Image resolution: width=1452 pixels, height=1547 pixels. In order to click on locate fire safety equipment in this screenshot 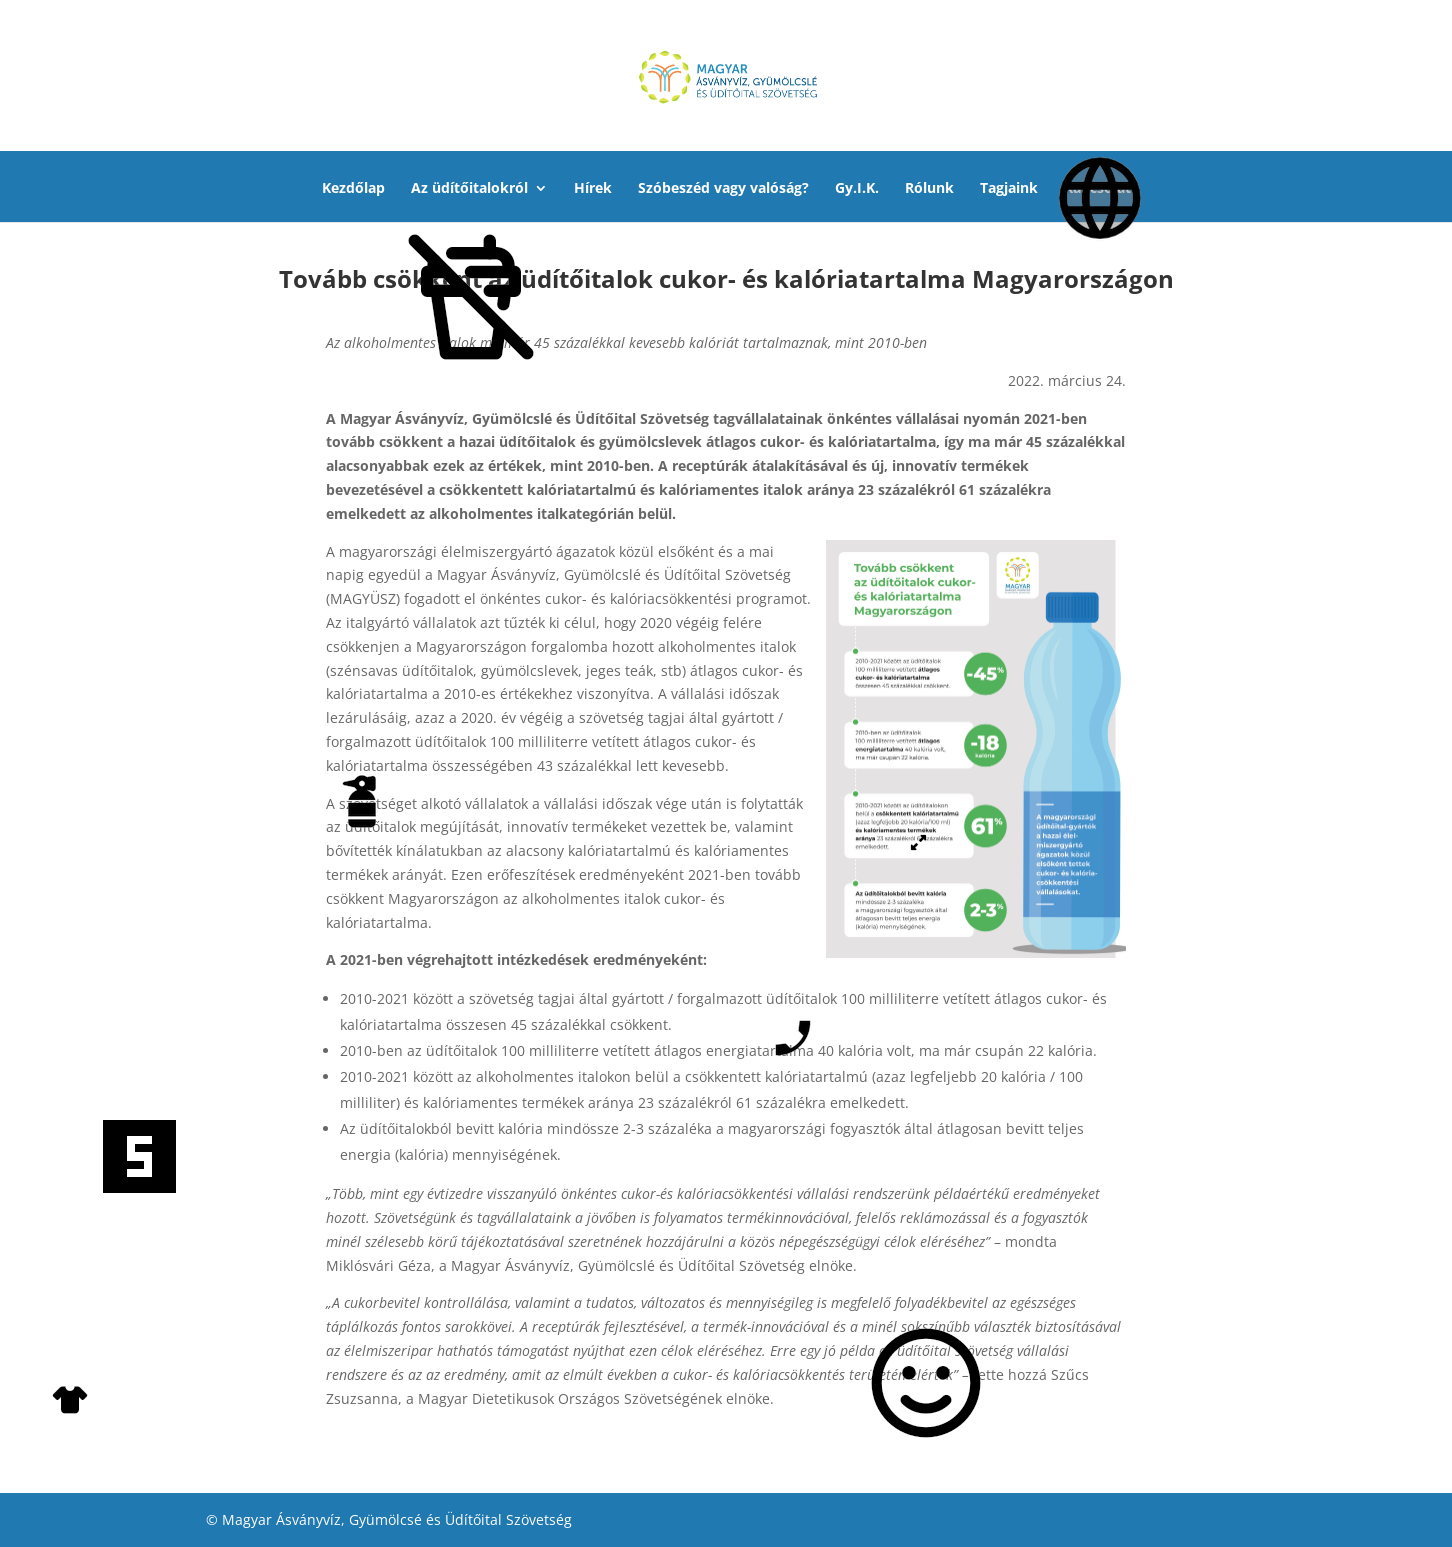, I will do `click(362, 800)`.